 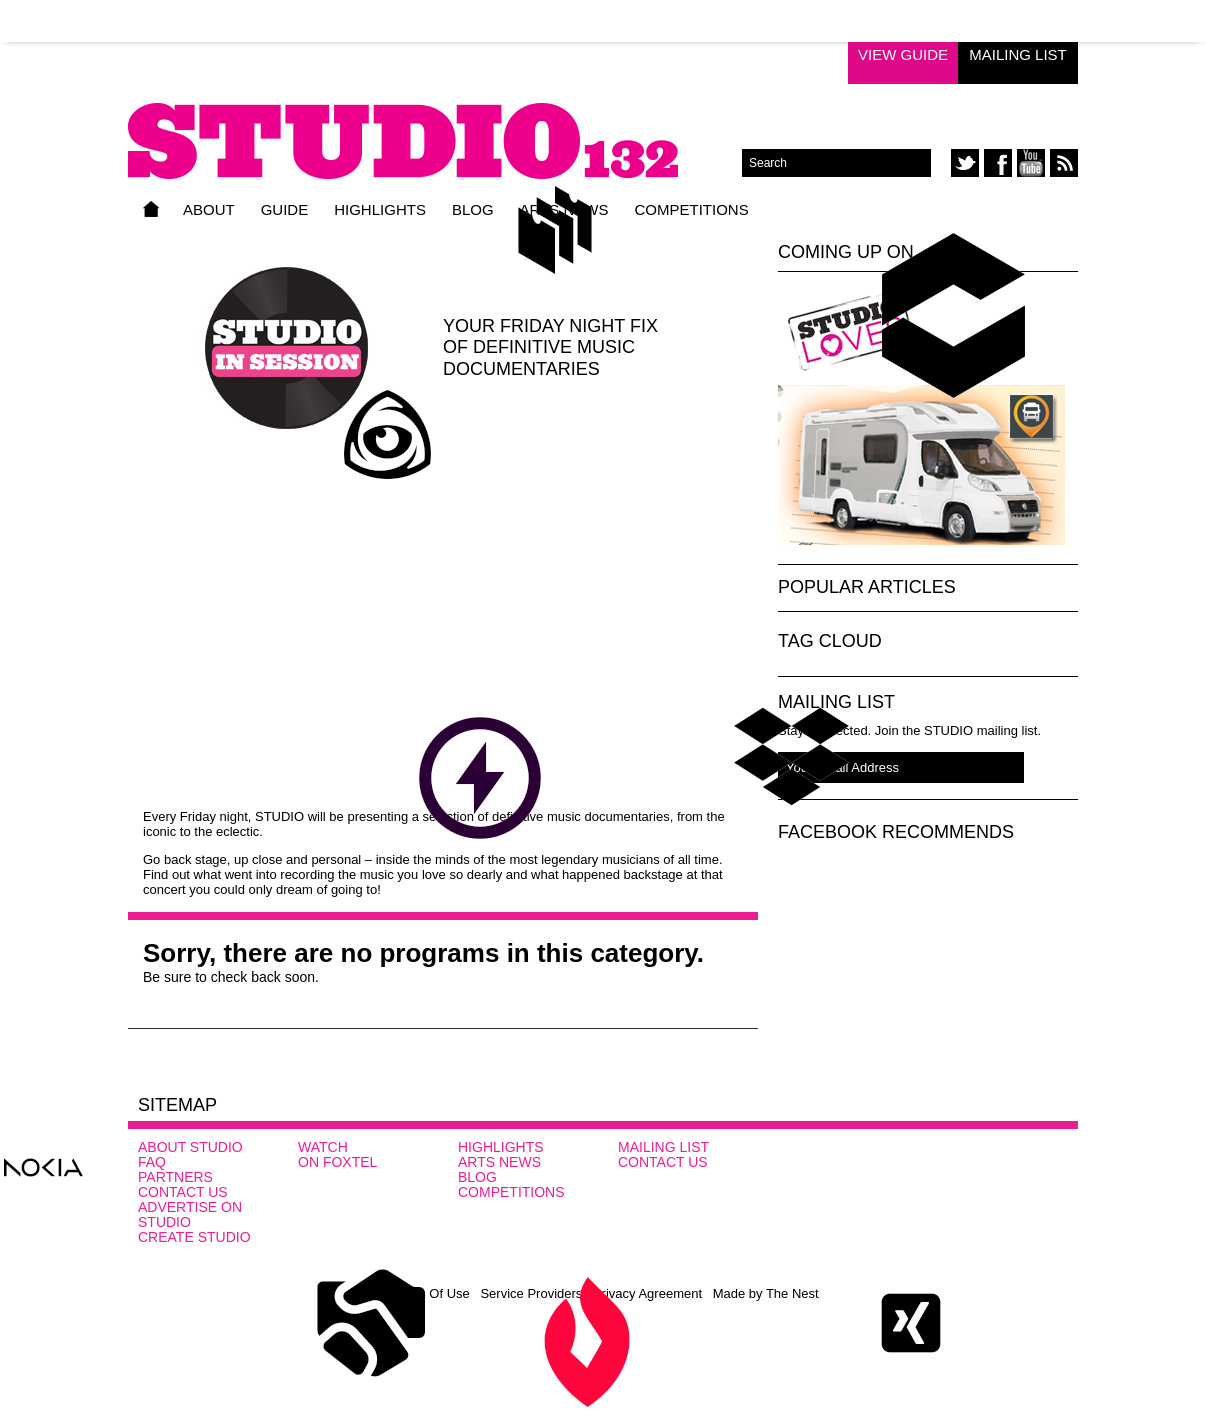 What do you see at coordinates (43, 1167) in the screenshot?
I see `Nokia brand logo` at bounding box center [43, 1167].